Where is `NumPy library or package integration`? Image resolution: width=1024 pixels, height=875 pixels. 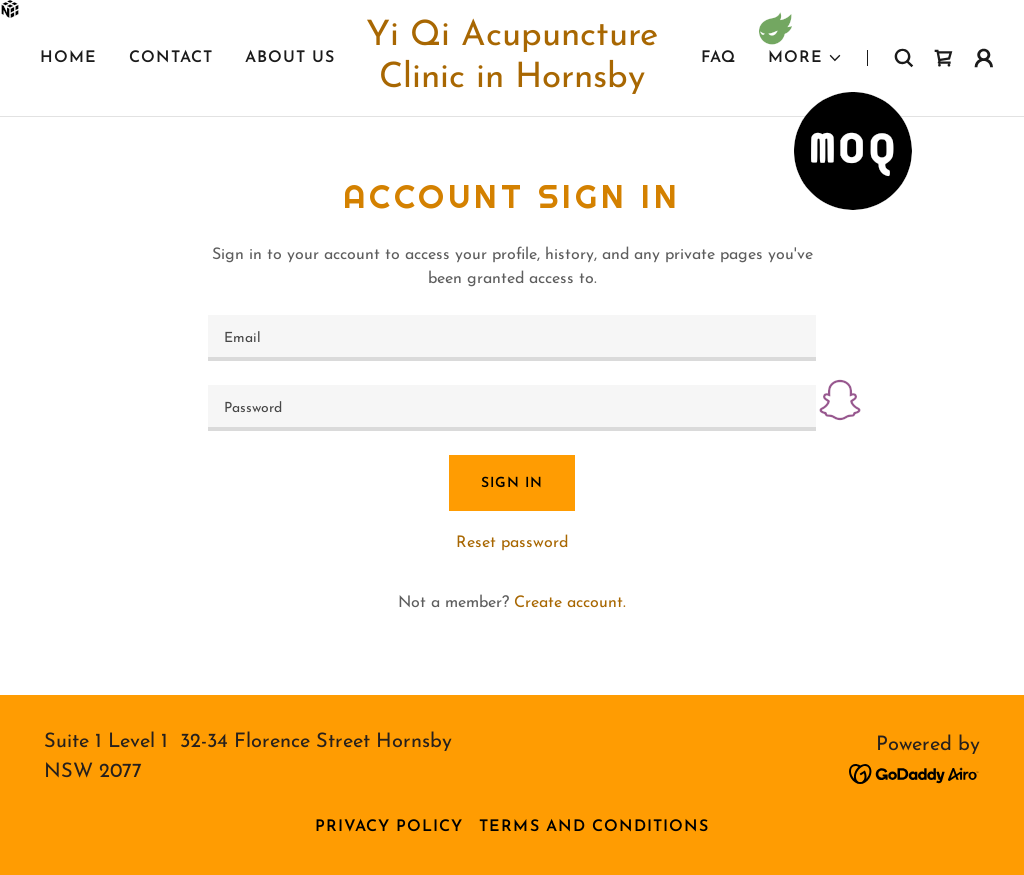
NumPy library or package integration is located at coordinates (10, 9).